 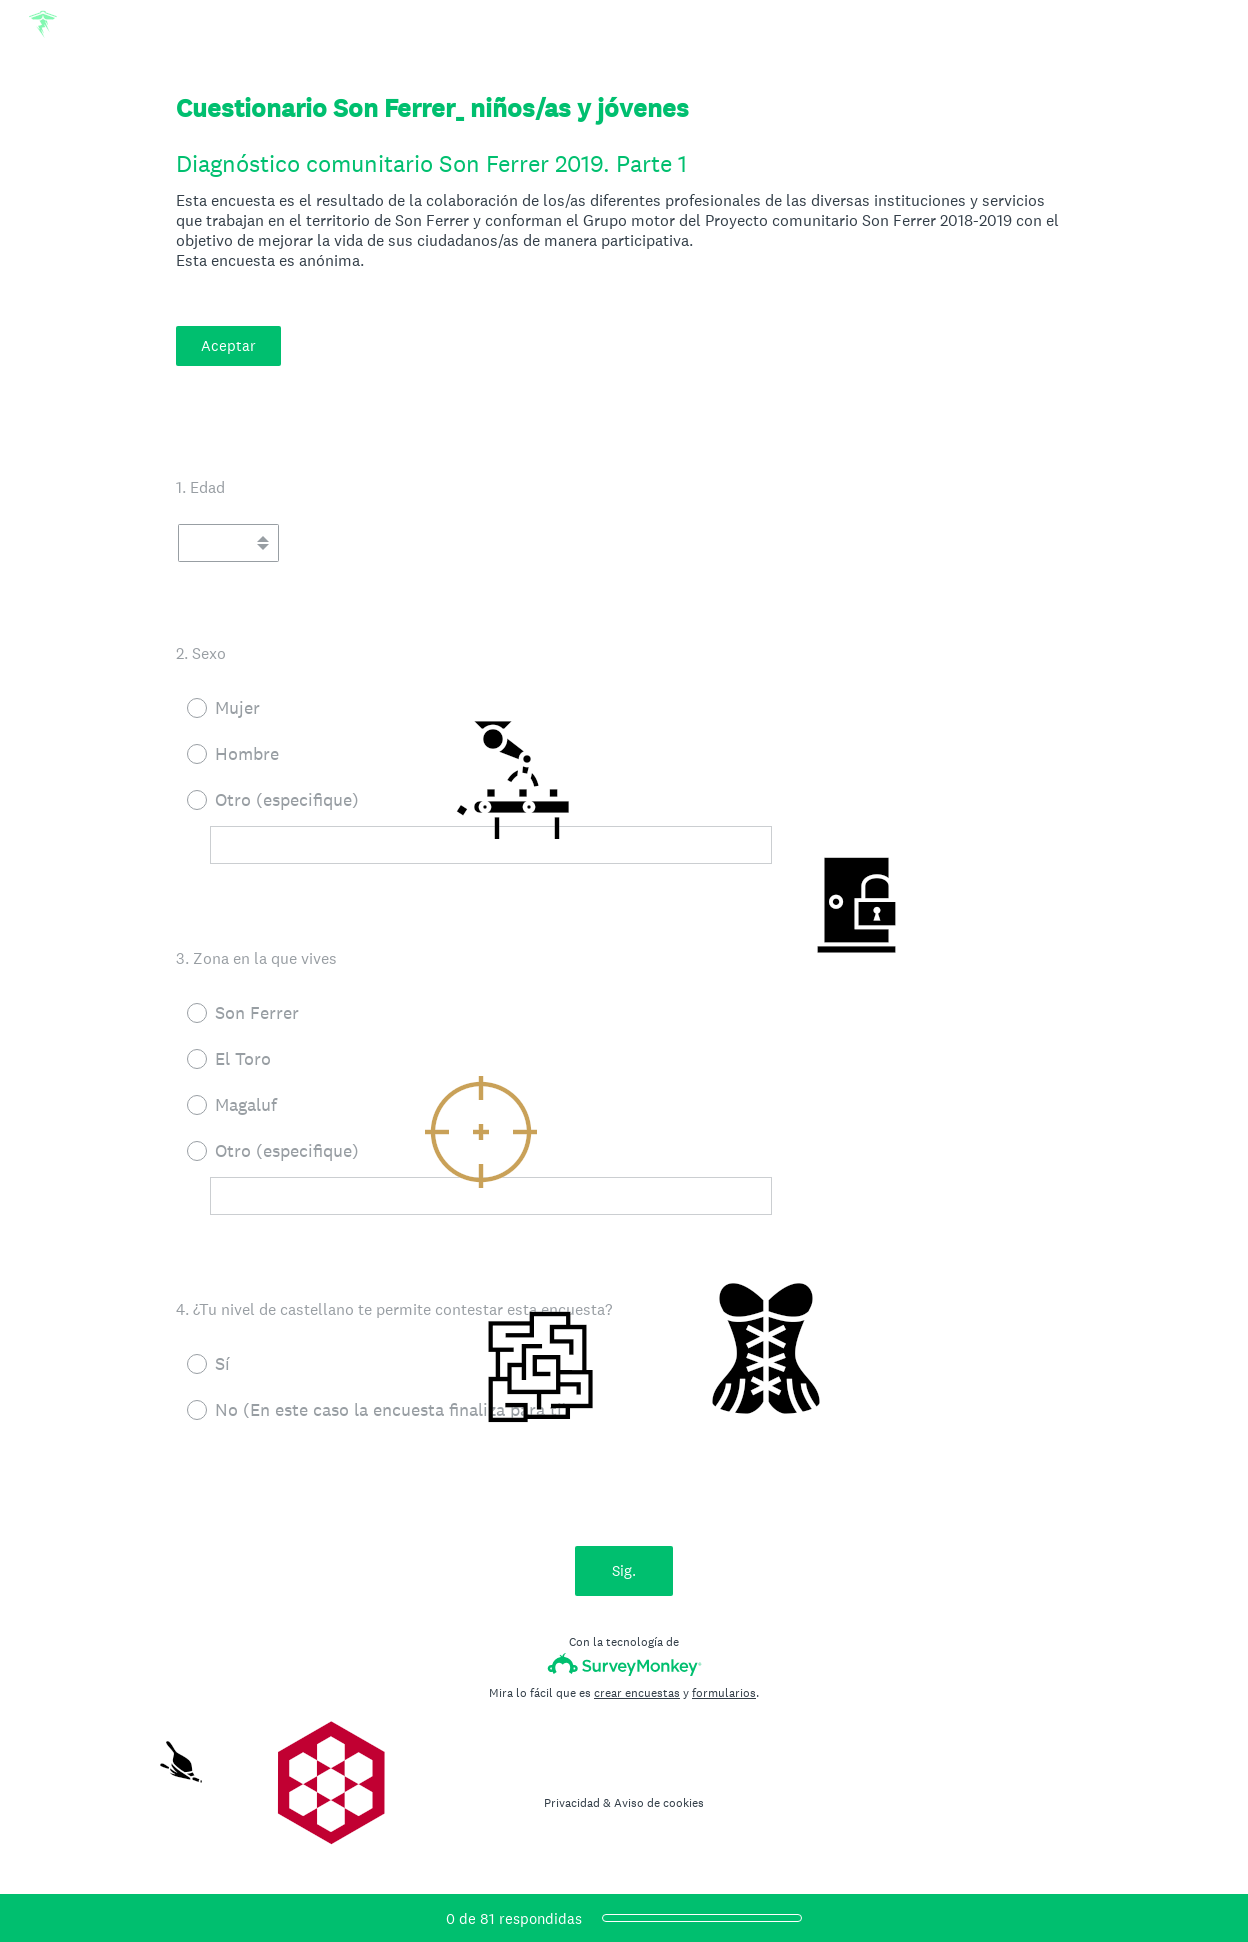 I want to click on access a locked room or restricted area, so click(x=856, y=903).